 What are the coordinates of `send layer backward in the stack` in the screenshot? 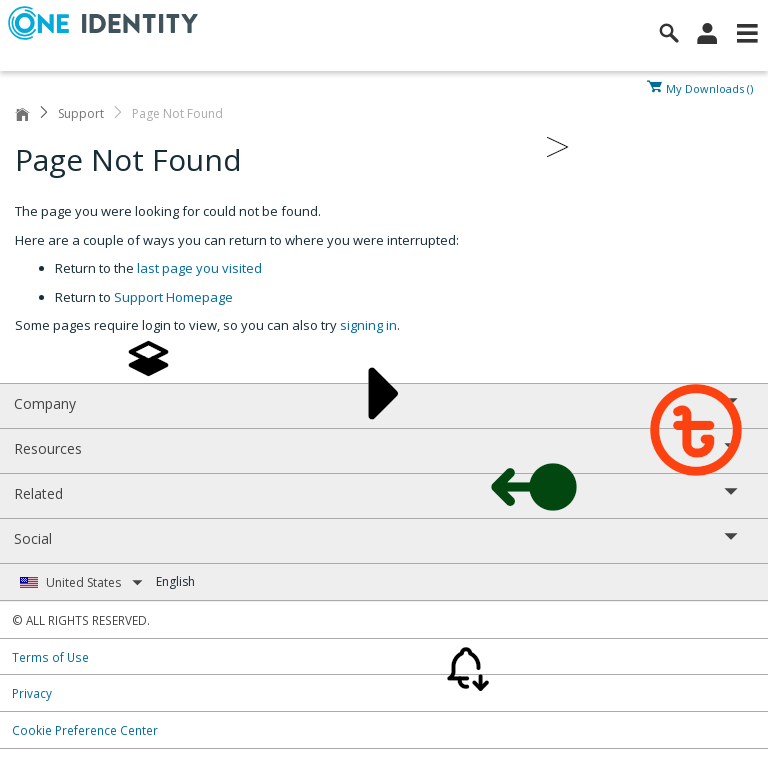 It's located at (148, 358).